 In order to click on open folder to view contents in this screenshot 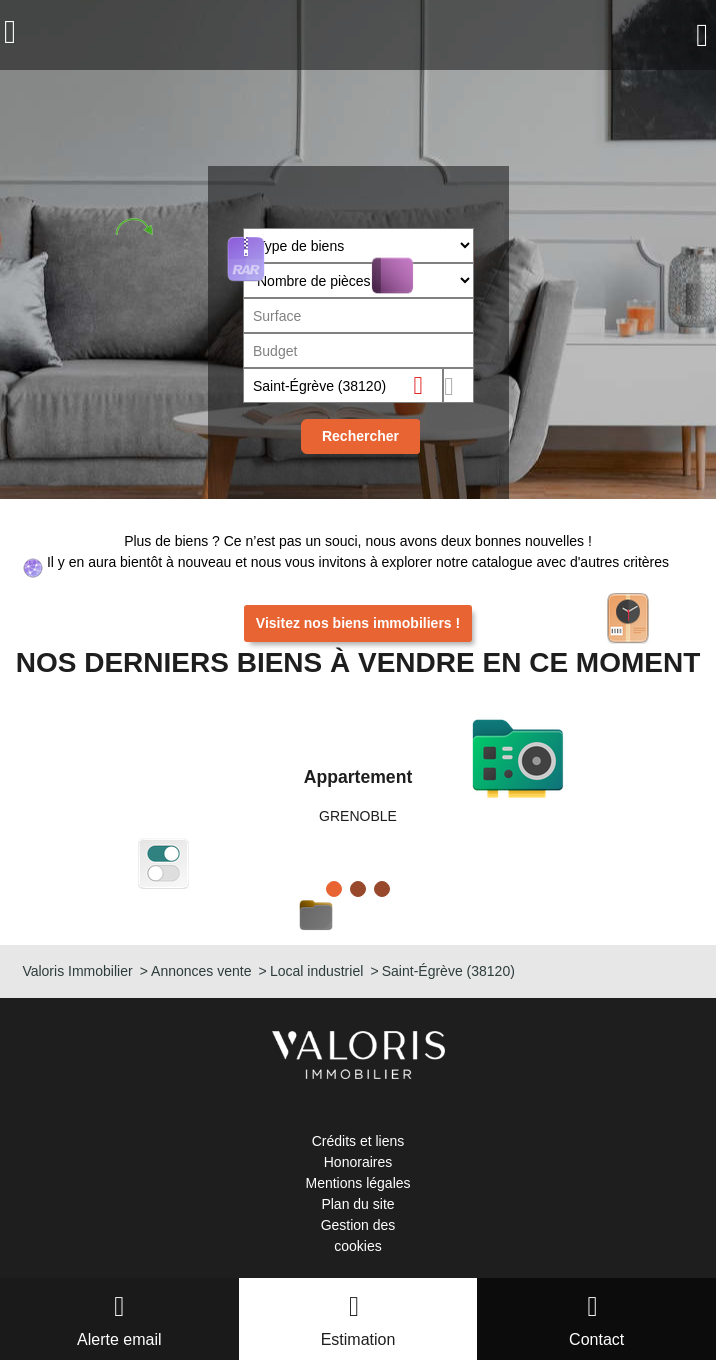, I will do `click(316, 915)`.